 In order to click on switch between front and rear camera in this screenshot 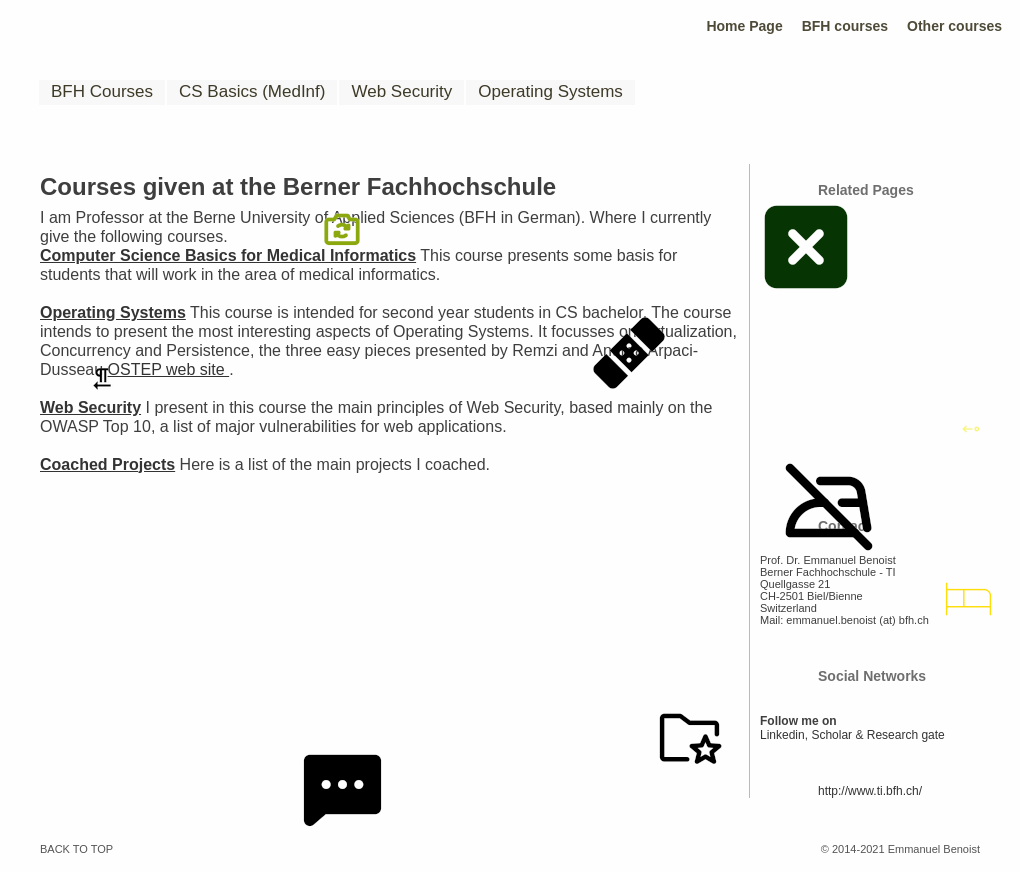, I will do `click(342, 230)`.